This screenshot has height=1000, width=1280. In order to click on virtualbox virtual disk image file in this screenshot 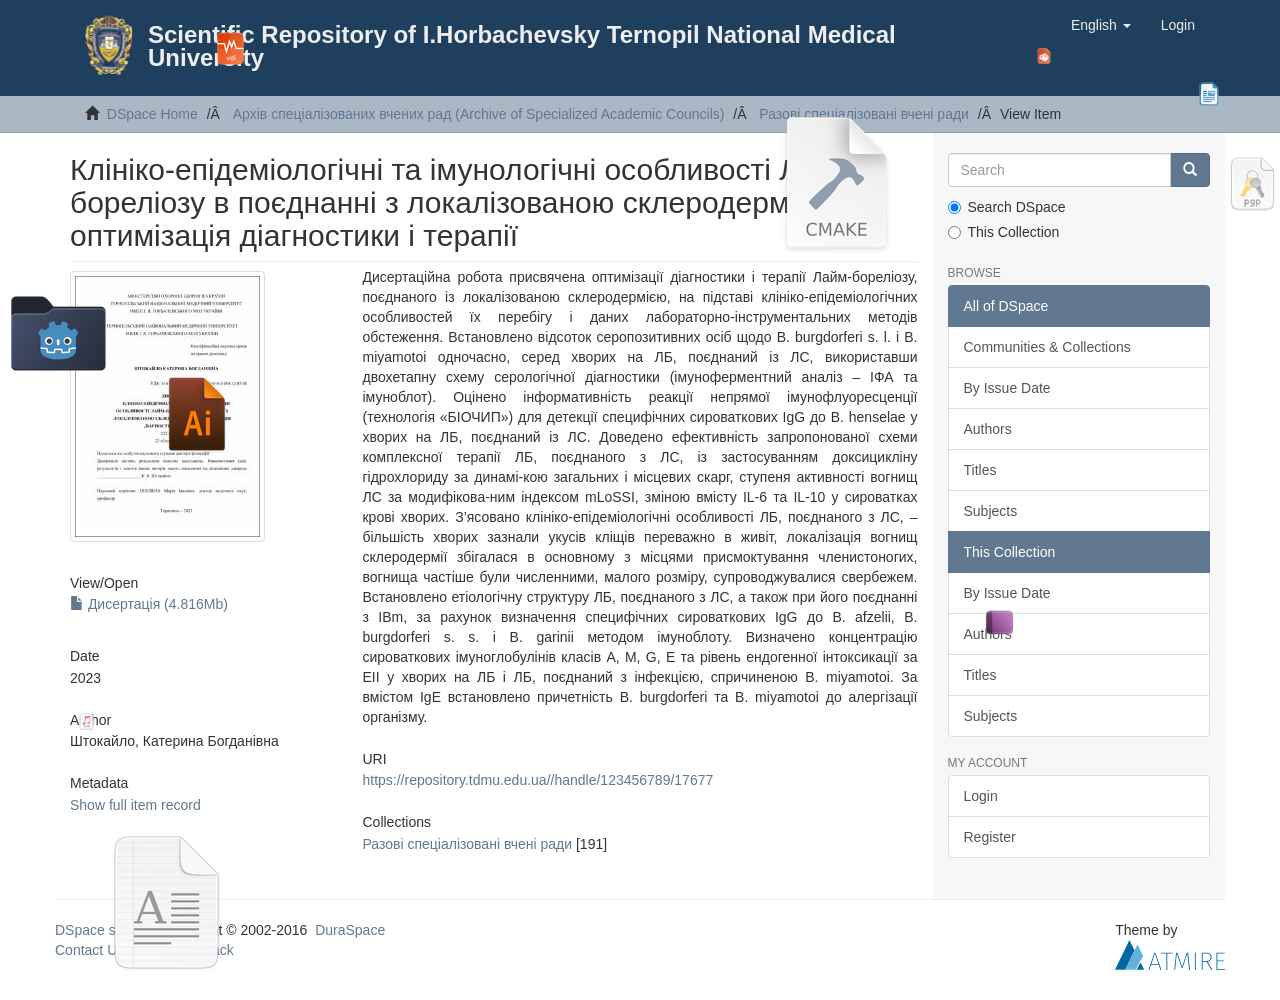, I will do `click(230, 48)`.